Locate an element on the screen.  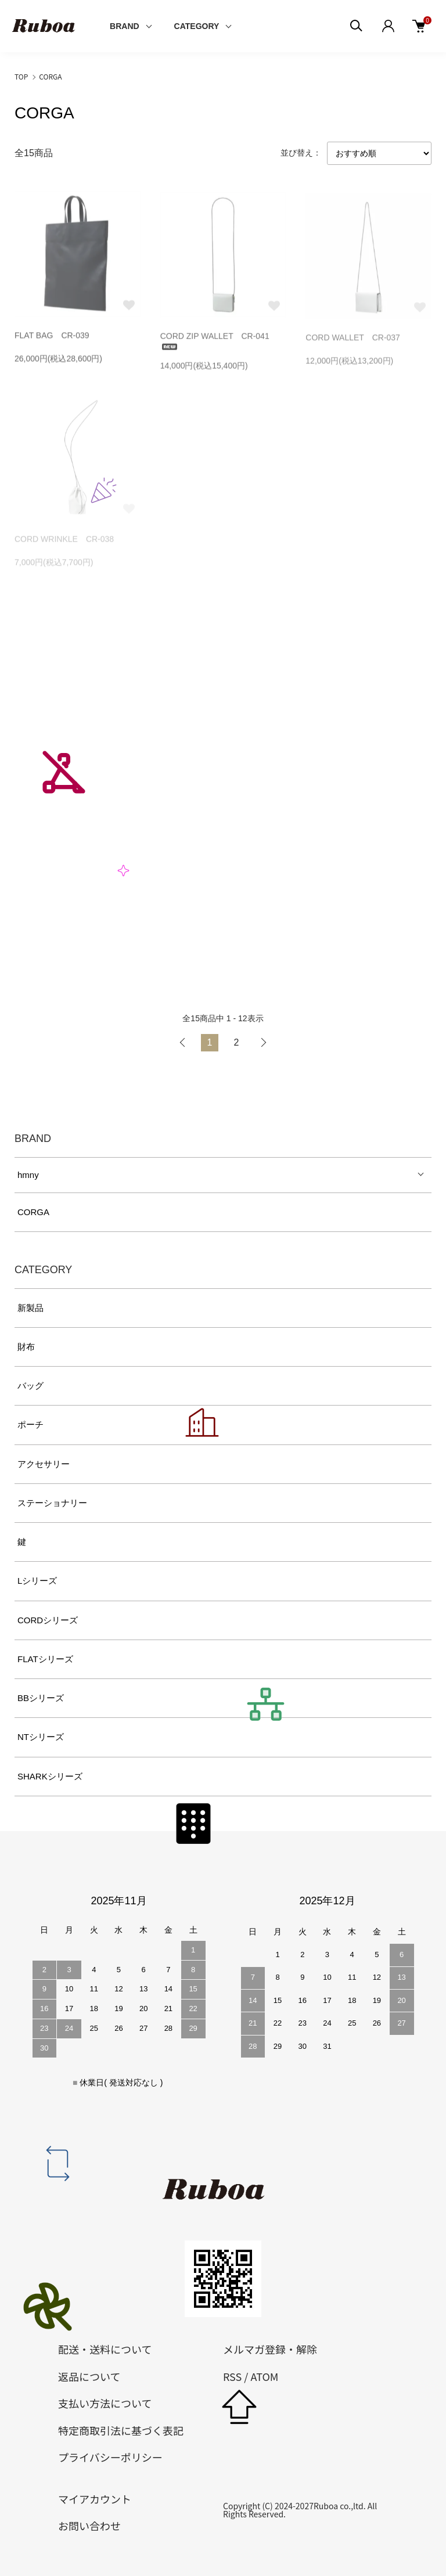
upload a file or document is located at coordinates (239, 2408).